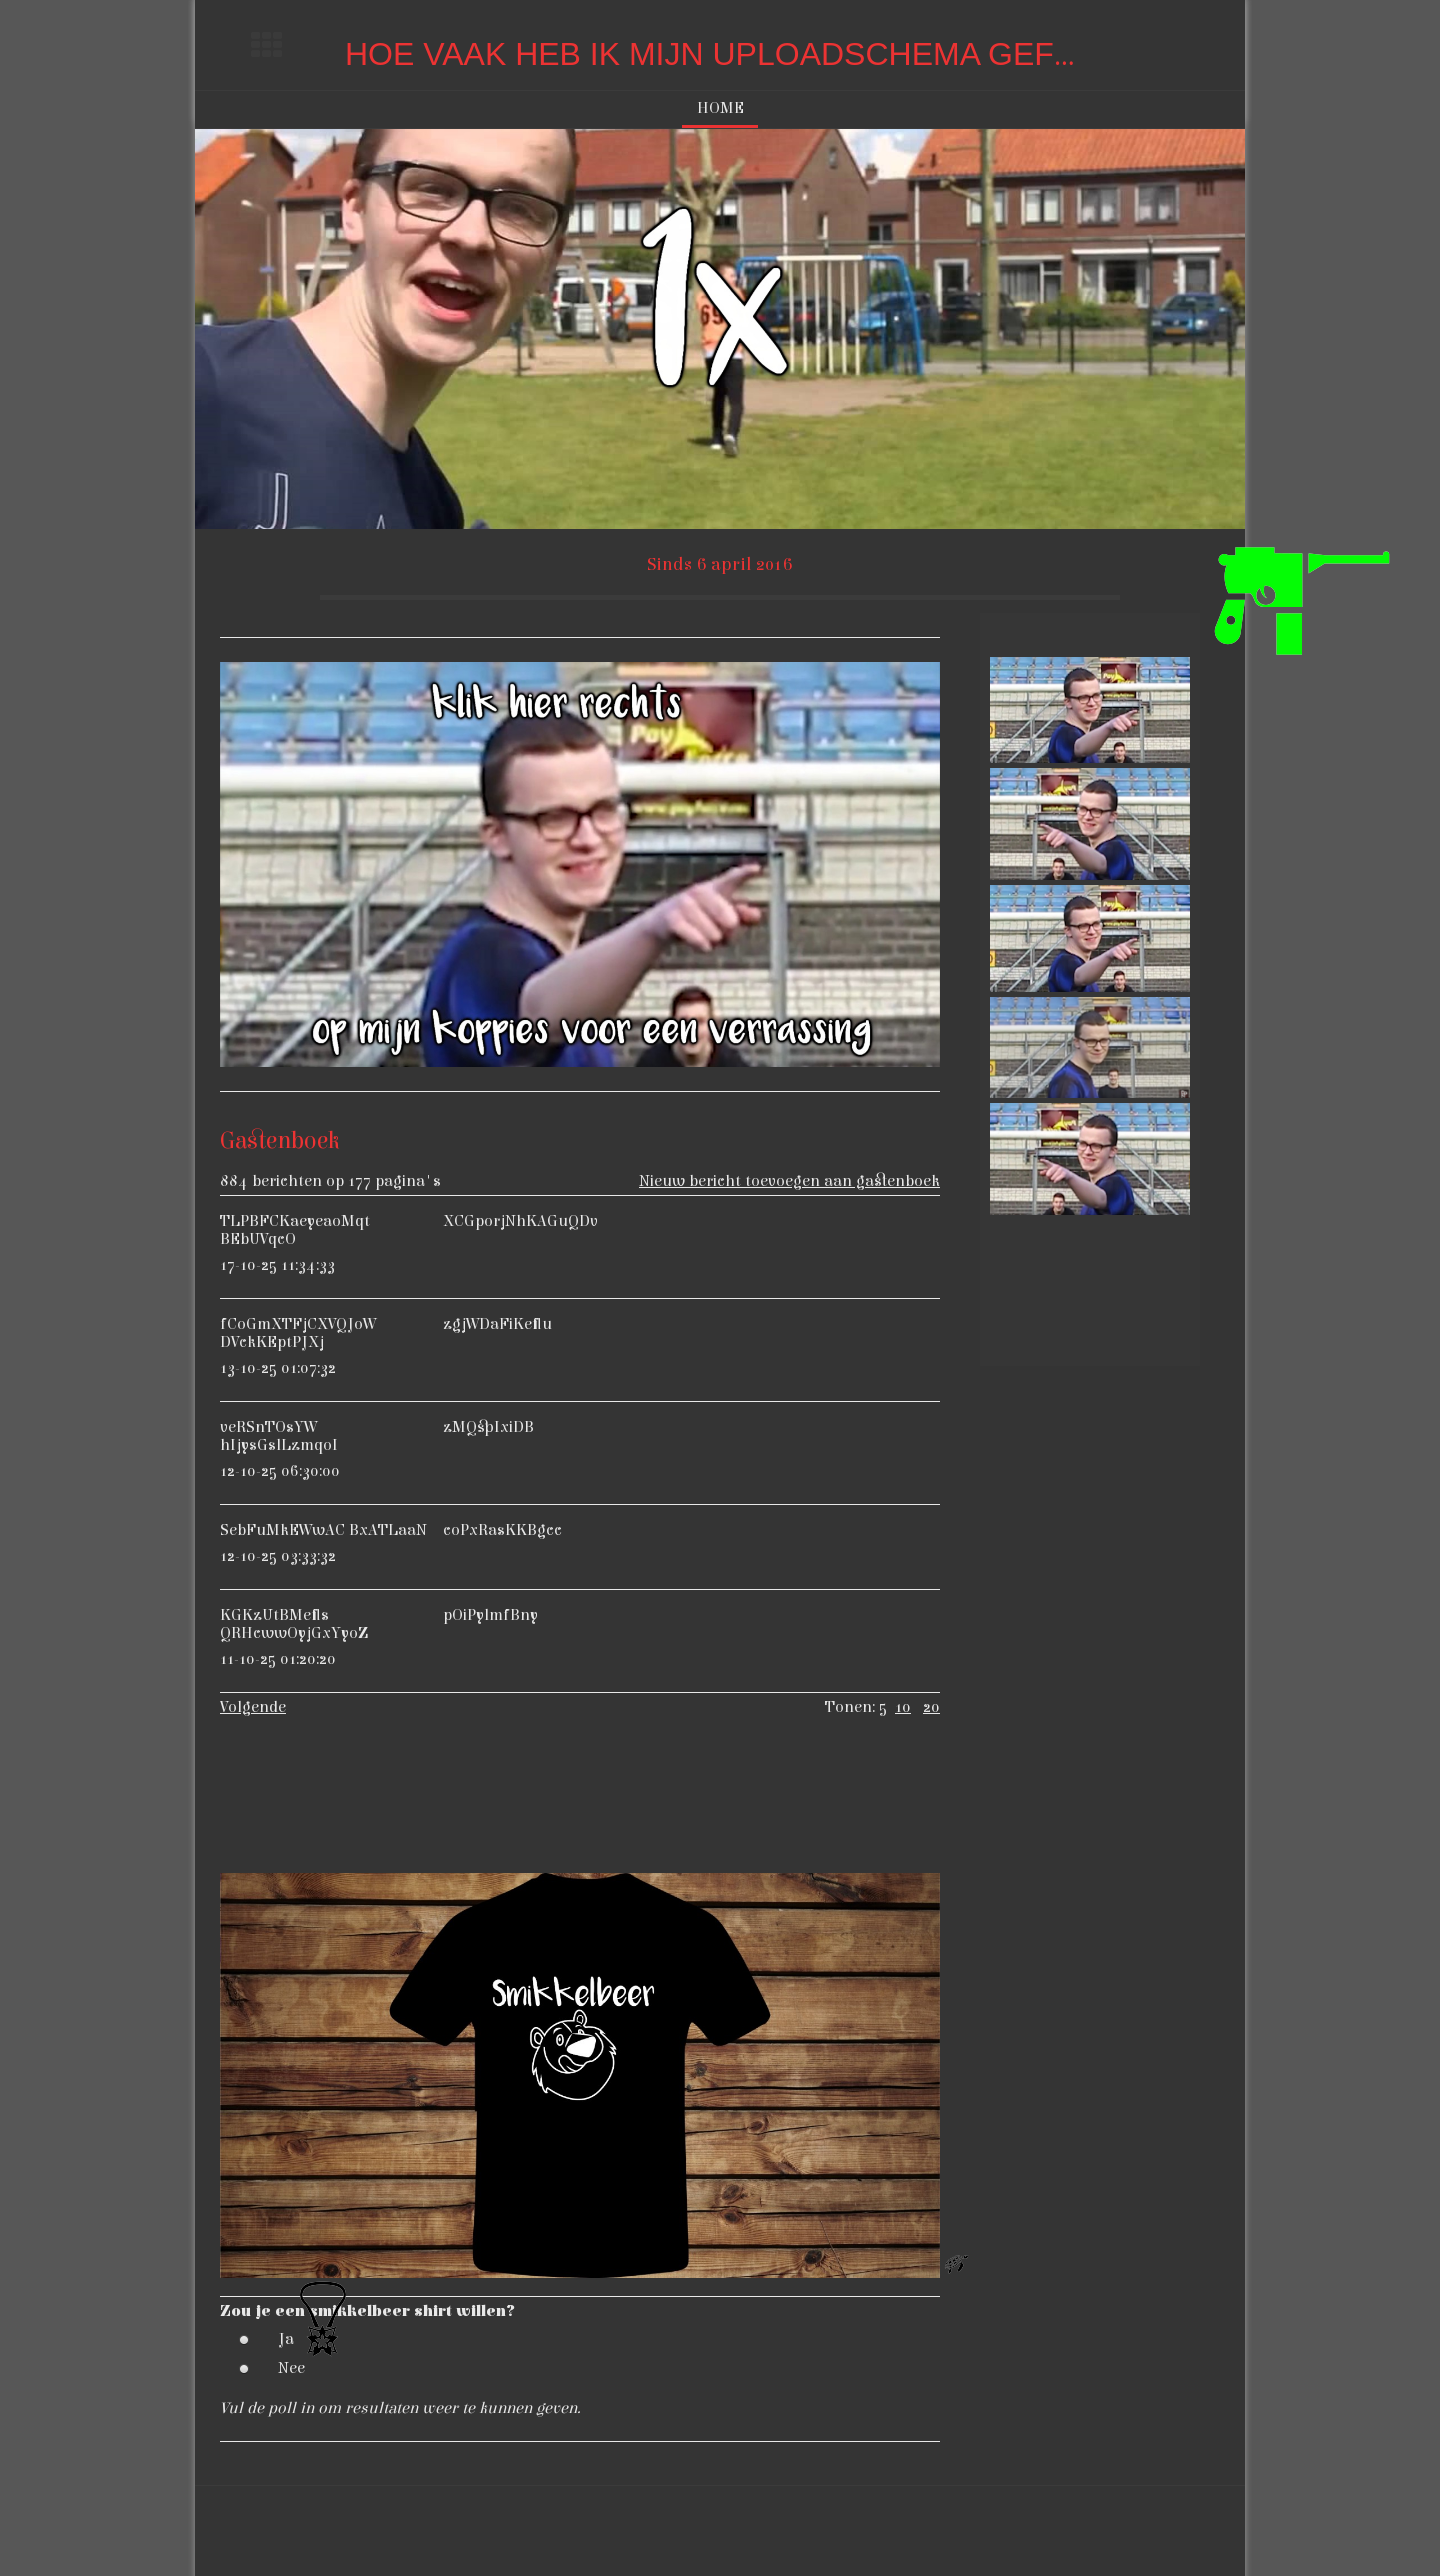 Image resolution: width=1440 pixels, height=2576 pixels. Describe the element at coordinates (956, 2264) in the screenshot. I see `indicates marine wildlife or ocean conservation content` at that location.